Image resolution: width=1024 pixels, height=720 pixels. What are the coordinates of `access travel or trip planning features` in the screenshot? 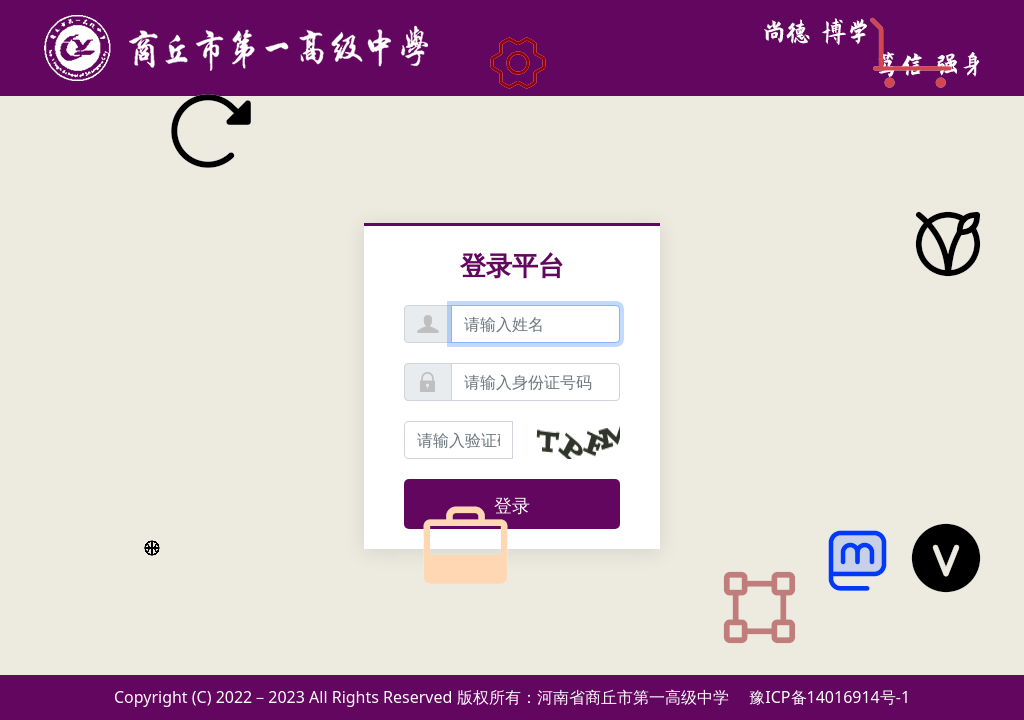 It's located at (465, 548).